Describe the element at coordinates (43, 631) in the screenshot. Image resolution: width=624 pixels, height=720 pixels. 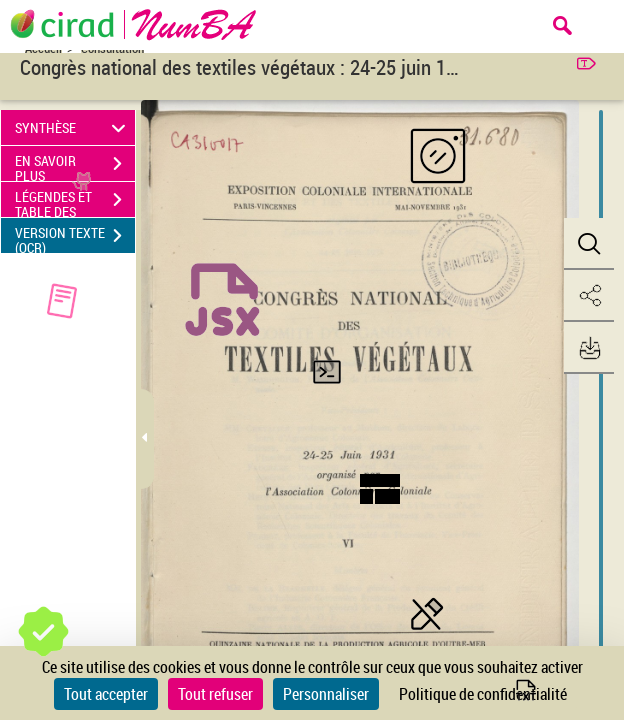
I see `indicates verified or authenticated status` at that location.